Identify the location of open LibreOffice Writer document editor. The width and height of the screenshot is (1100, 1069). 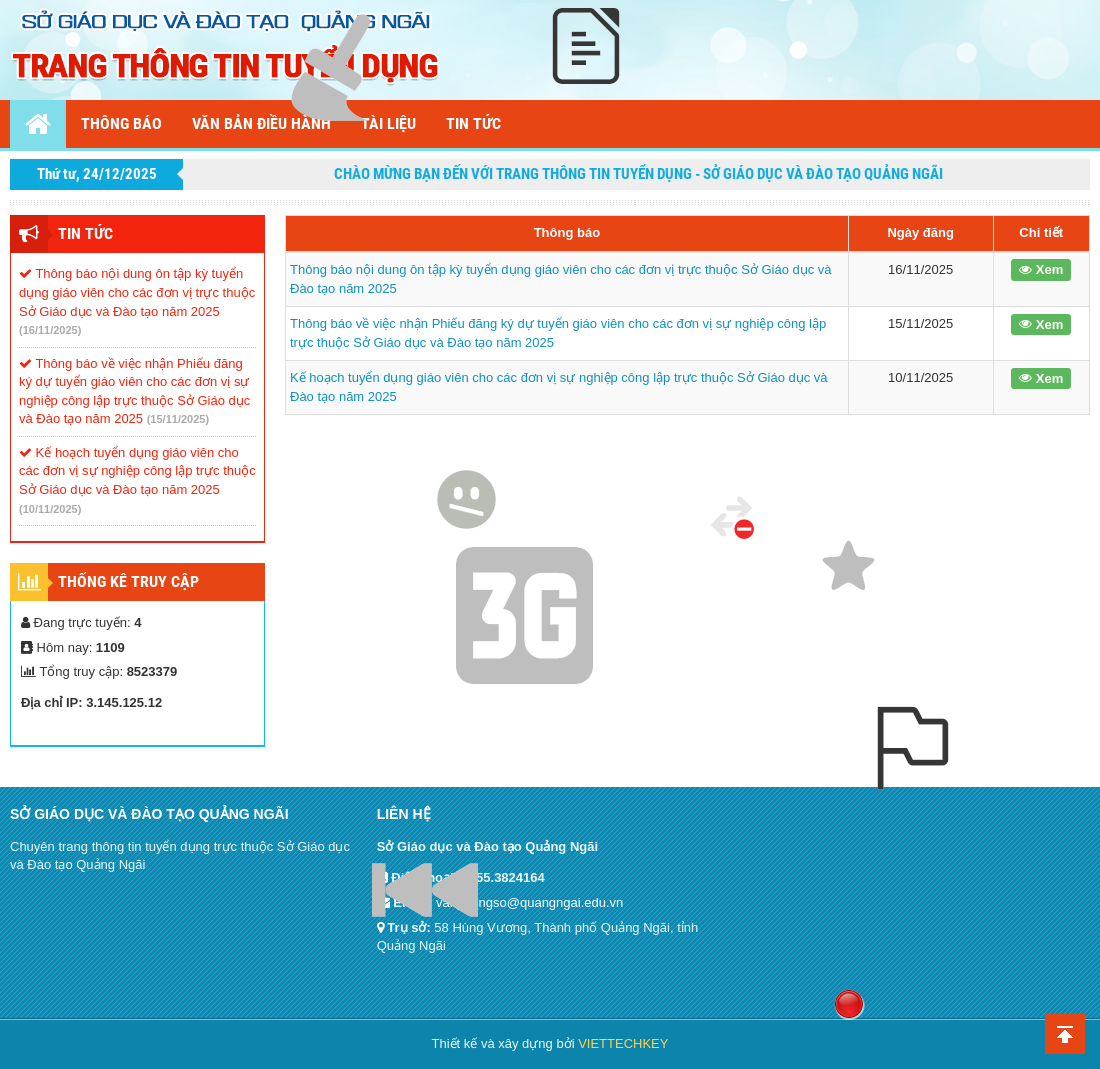
(586, 46).